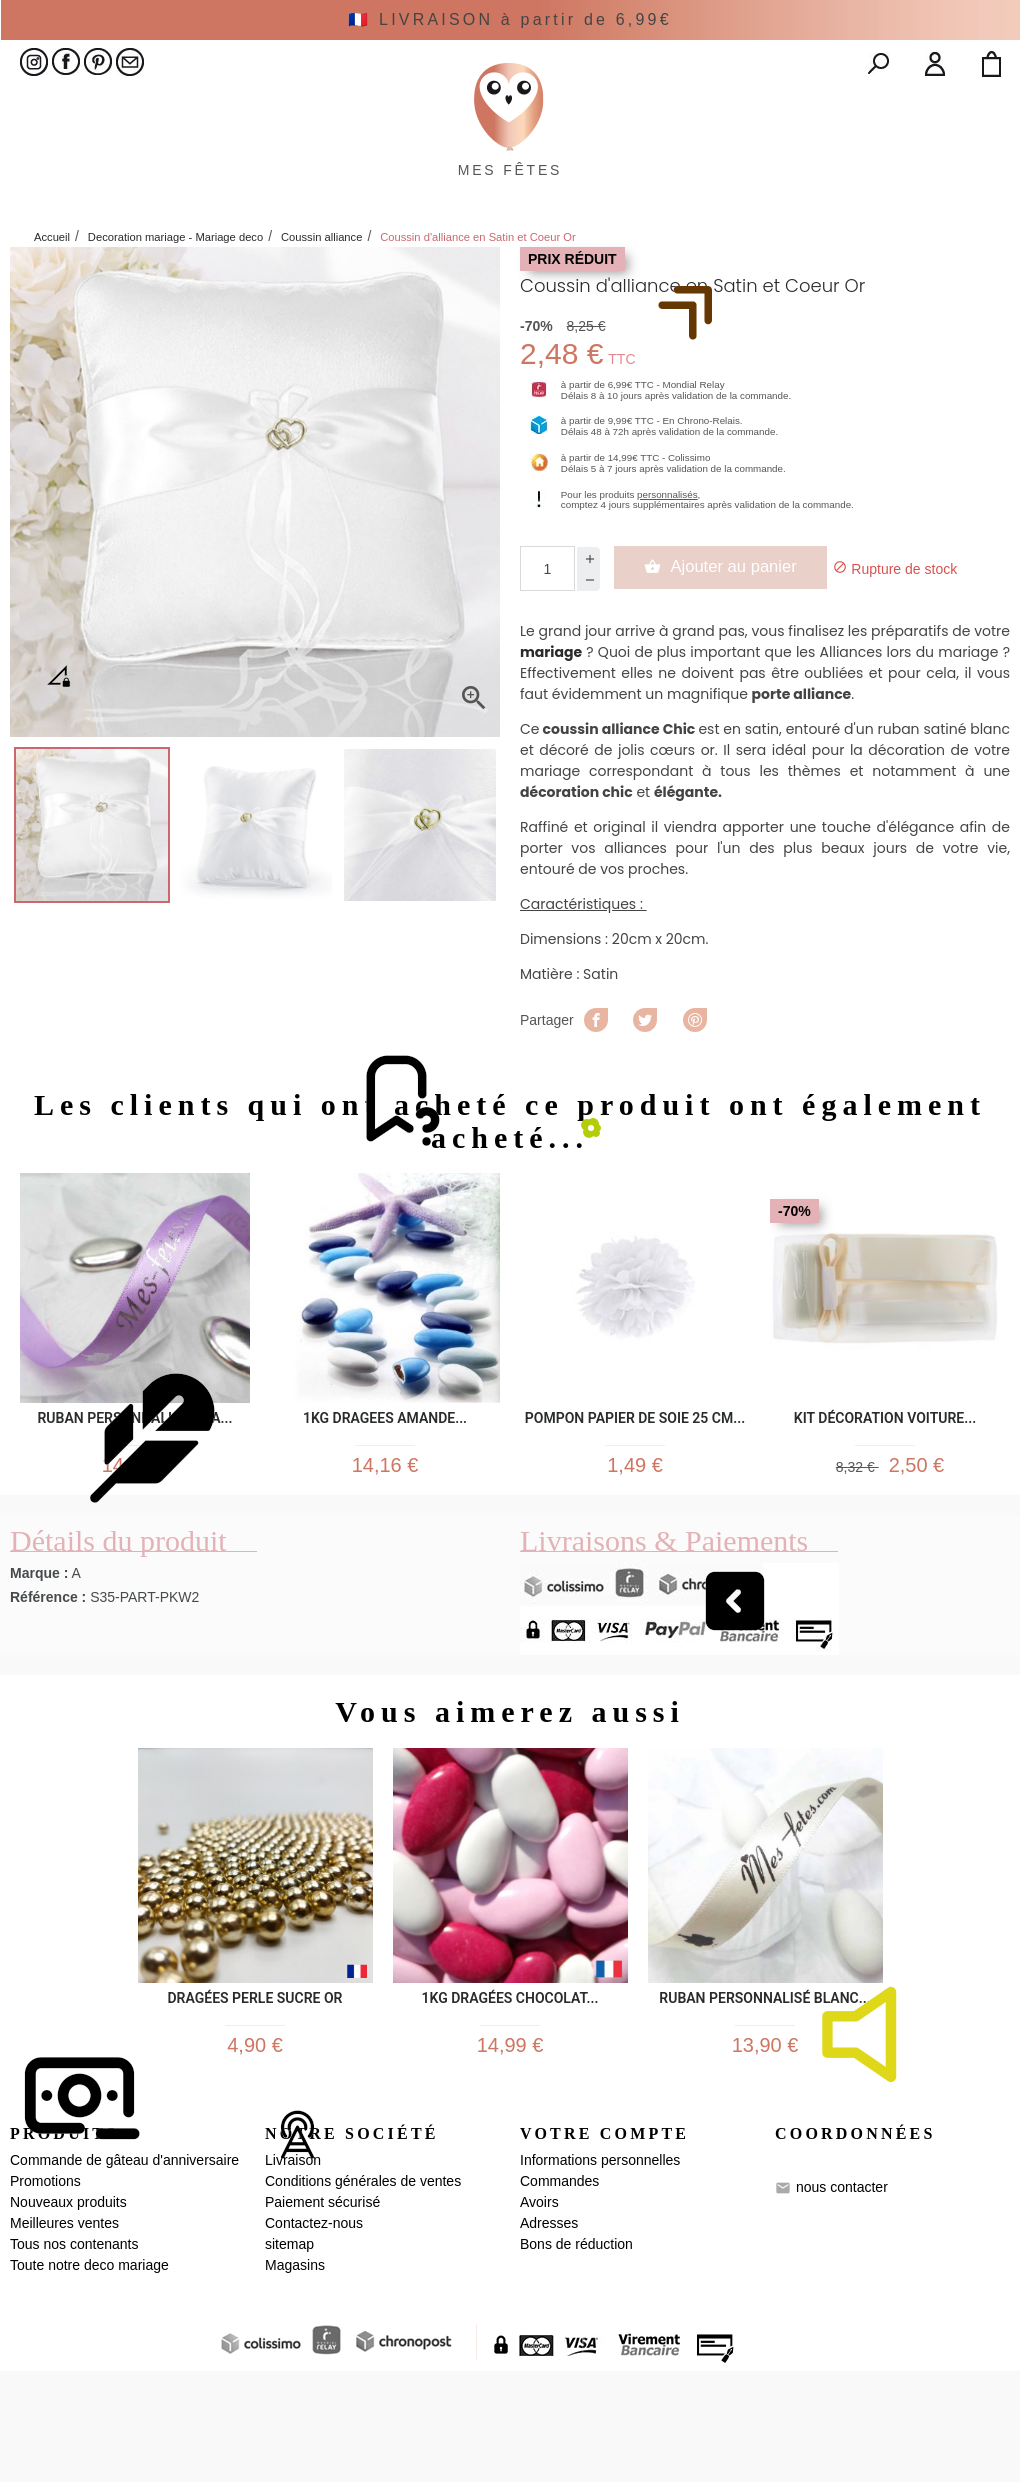 This screenshot has width=1020, height=2482. What do you see at coordinates (396, 1098) in the screenshot?
I see `access bookmark help or FAQ` at bounding box center [396, 1098].